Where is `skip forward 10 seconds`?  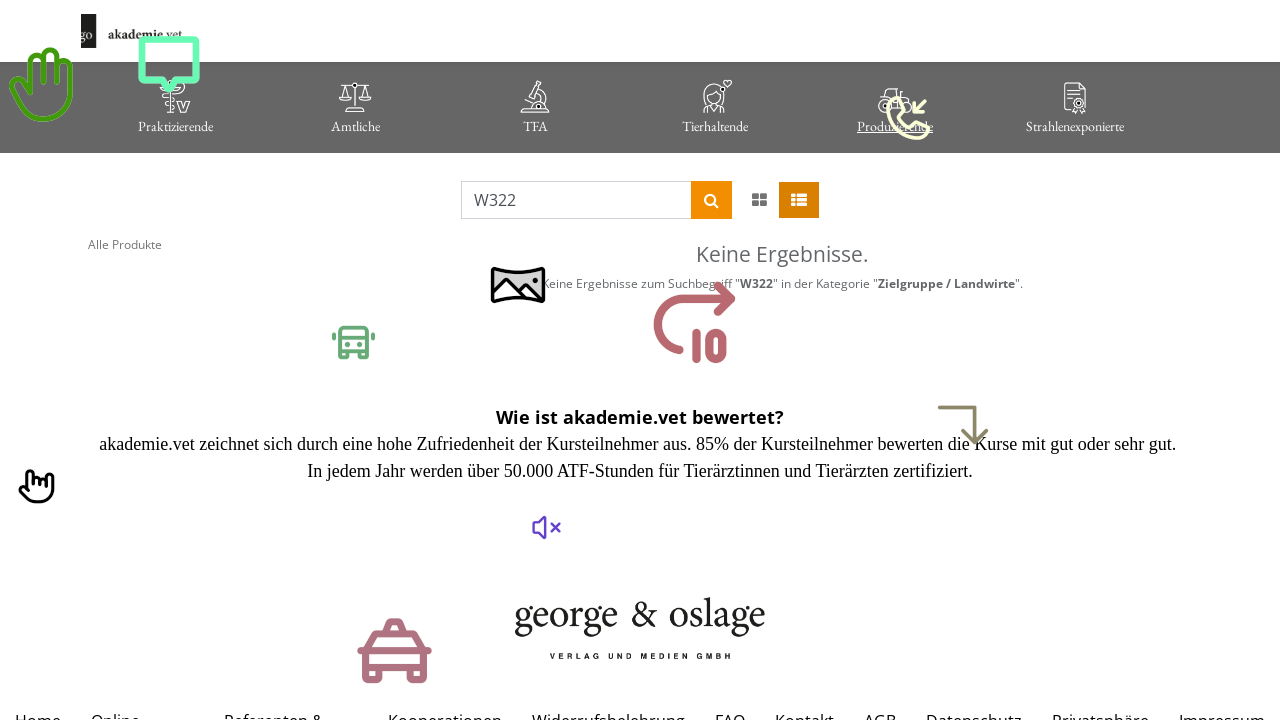 skip forward 10 seconds is located at coordinates (696, 324).